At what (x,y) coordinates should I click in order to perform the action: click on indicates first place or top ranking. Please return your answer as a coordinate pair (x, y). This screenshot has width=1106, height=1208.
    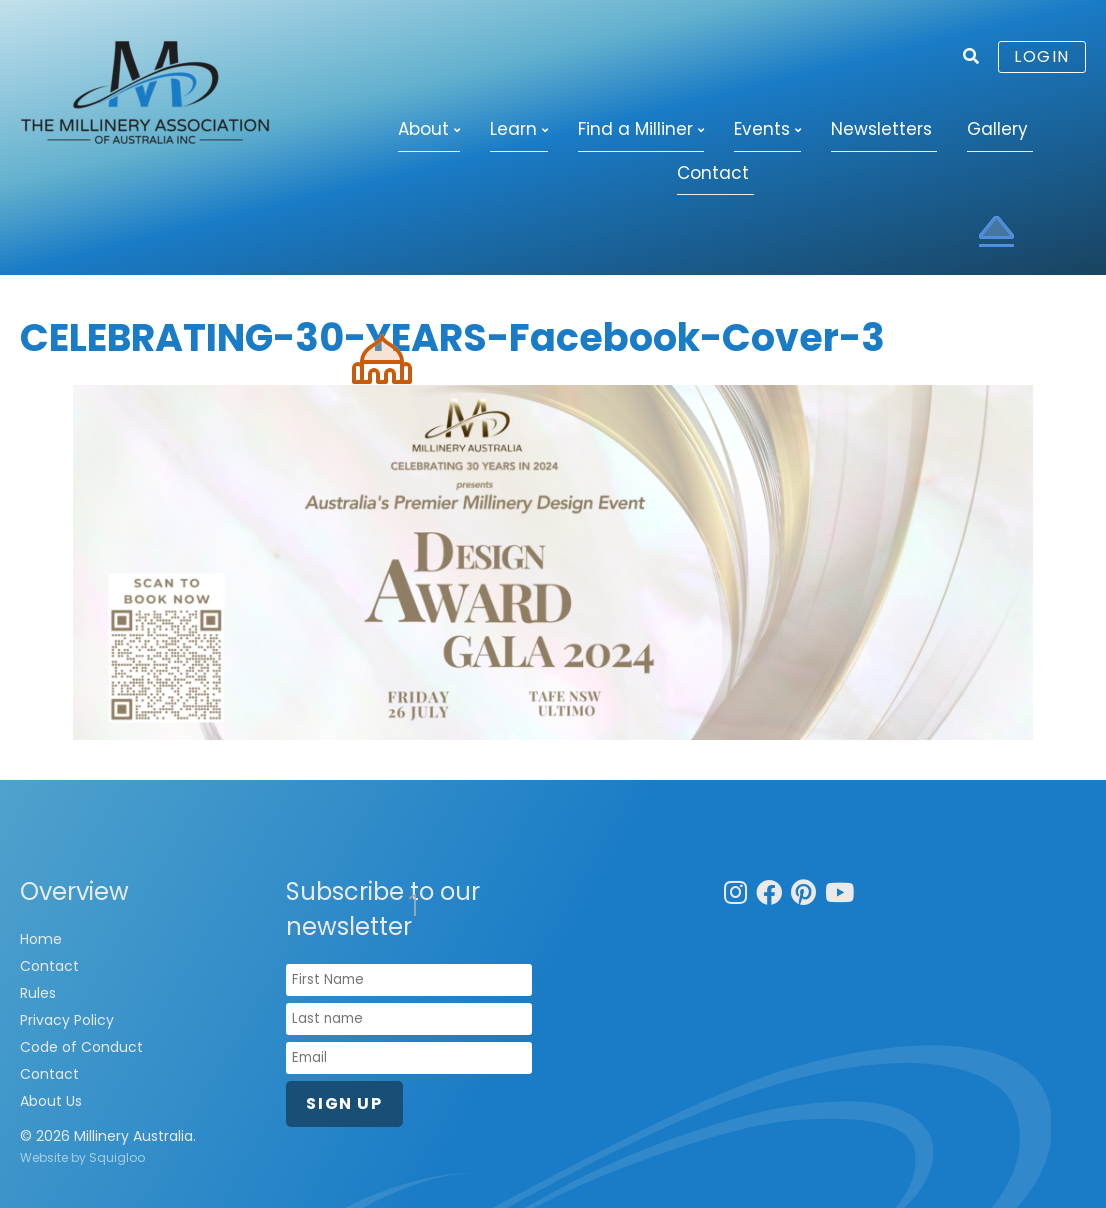
    Looking at the image, I should click on (414, 905).